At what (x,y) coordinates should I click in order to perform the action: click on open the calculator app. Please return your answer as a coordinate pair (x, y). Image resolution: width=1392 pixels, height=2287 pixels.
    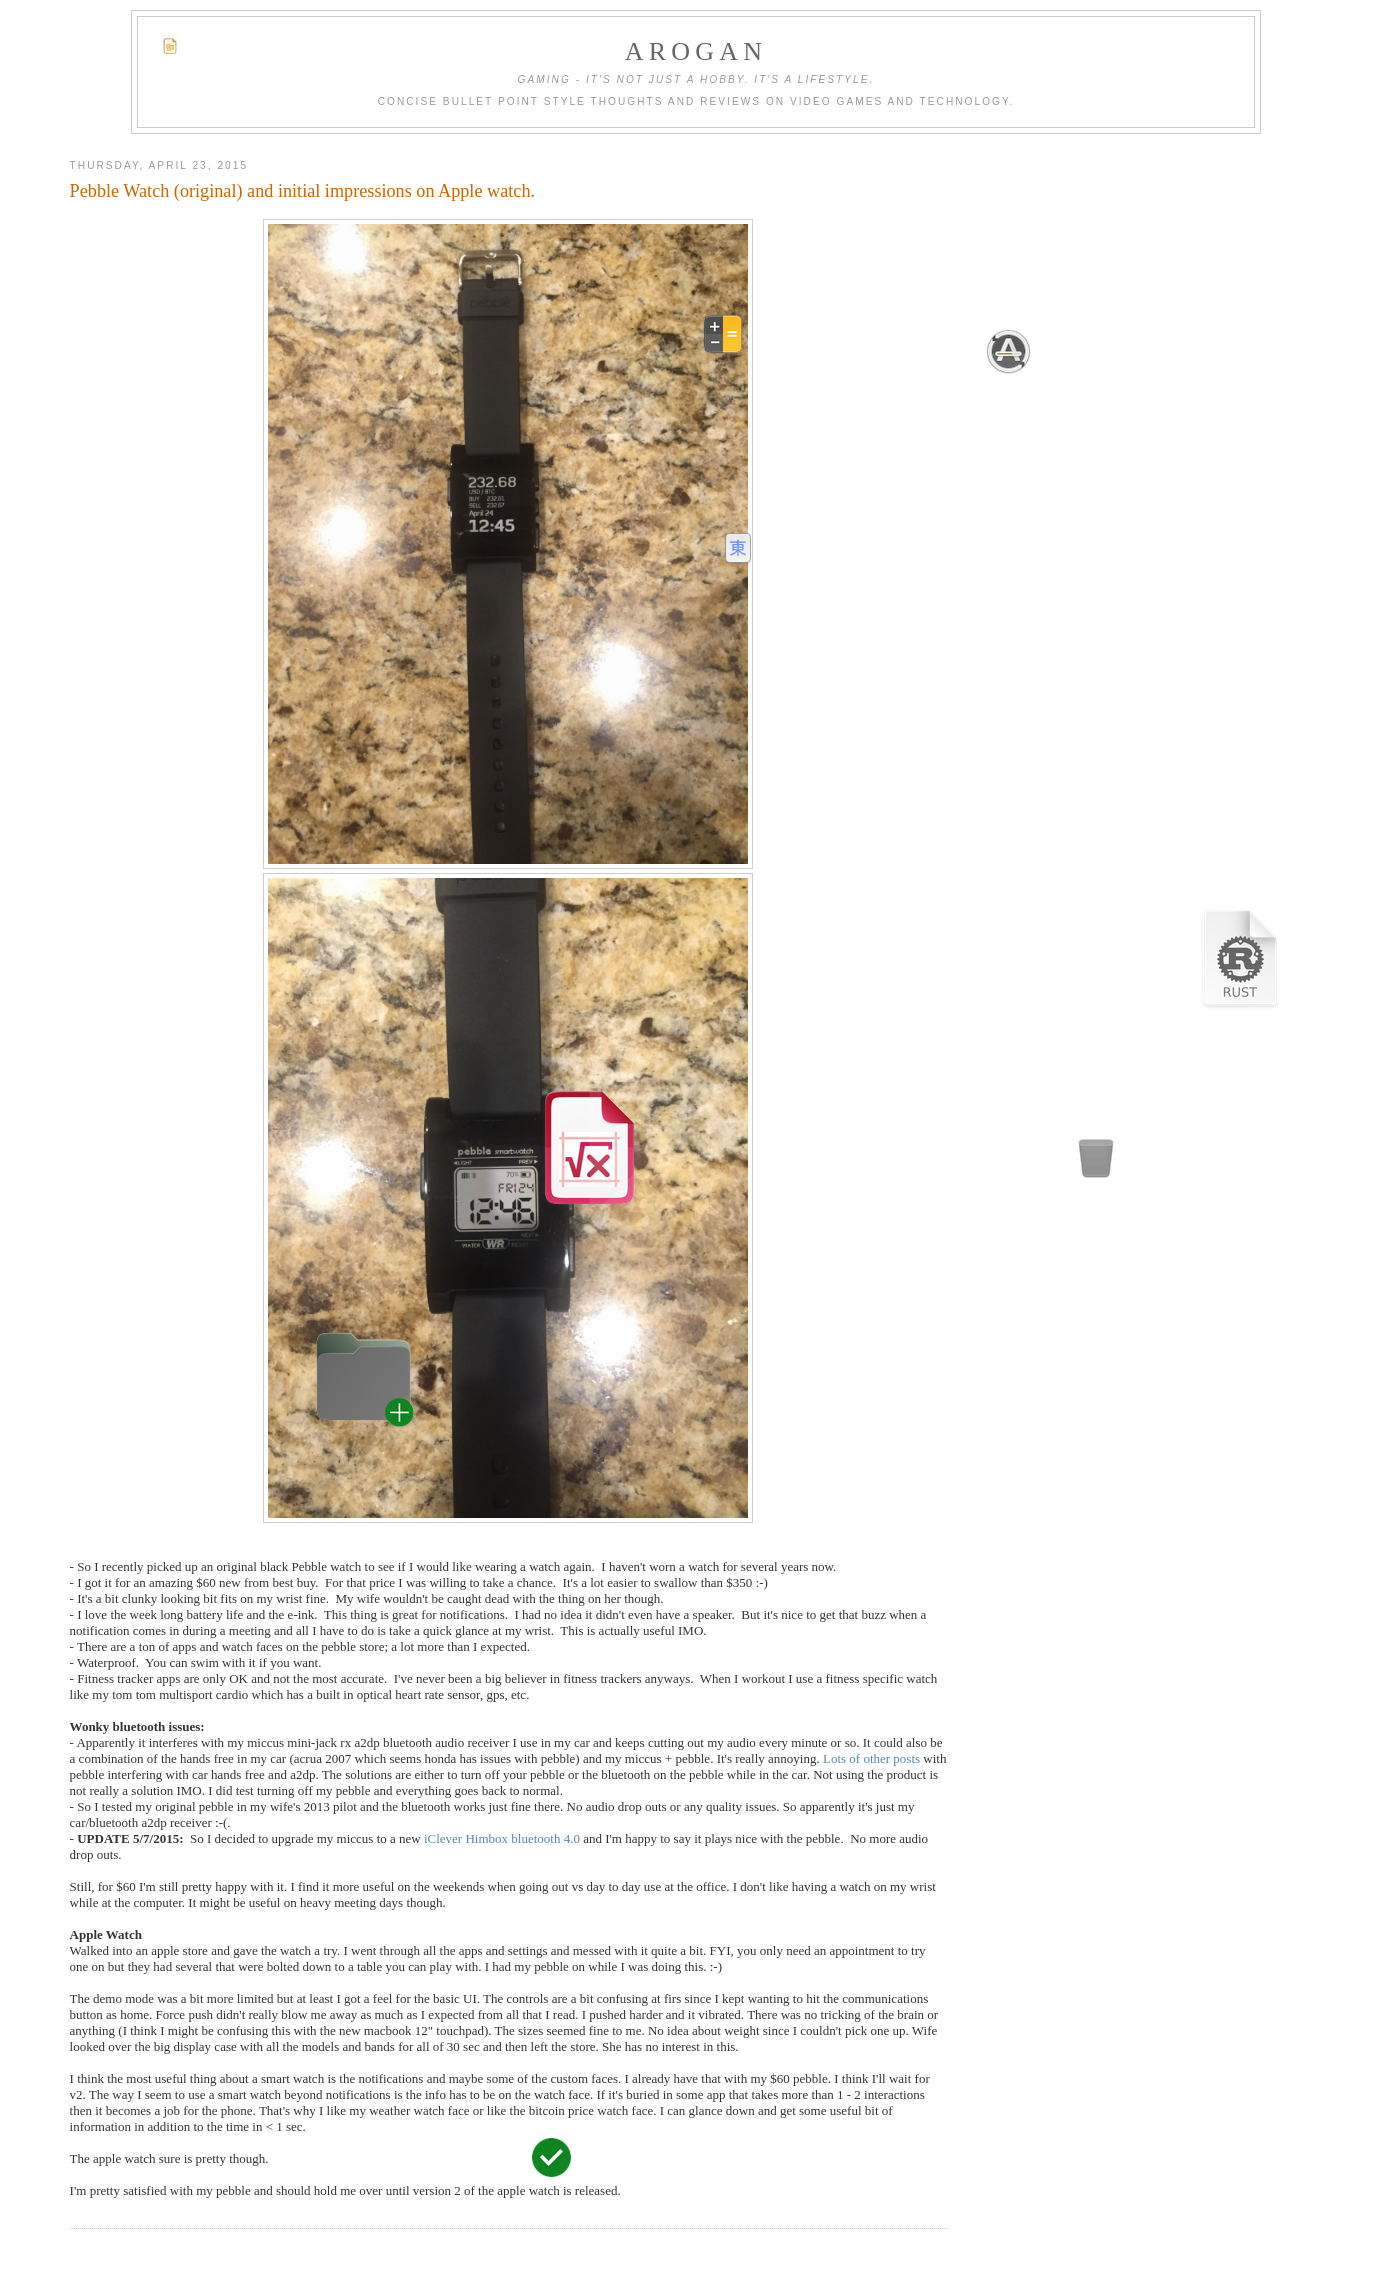
    Looking at the image, I should click on (723, 334).